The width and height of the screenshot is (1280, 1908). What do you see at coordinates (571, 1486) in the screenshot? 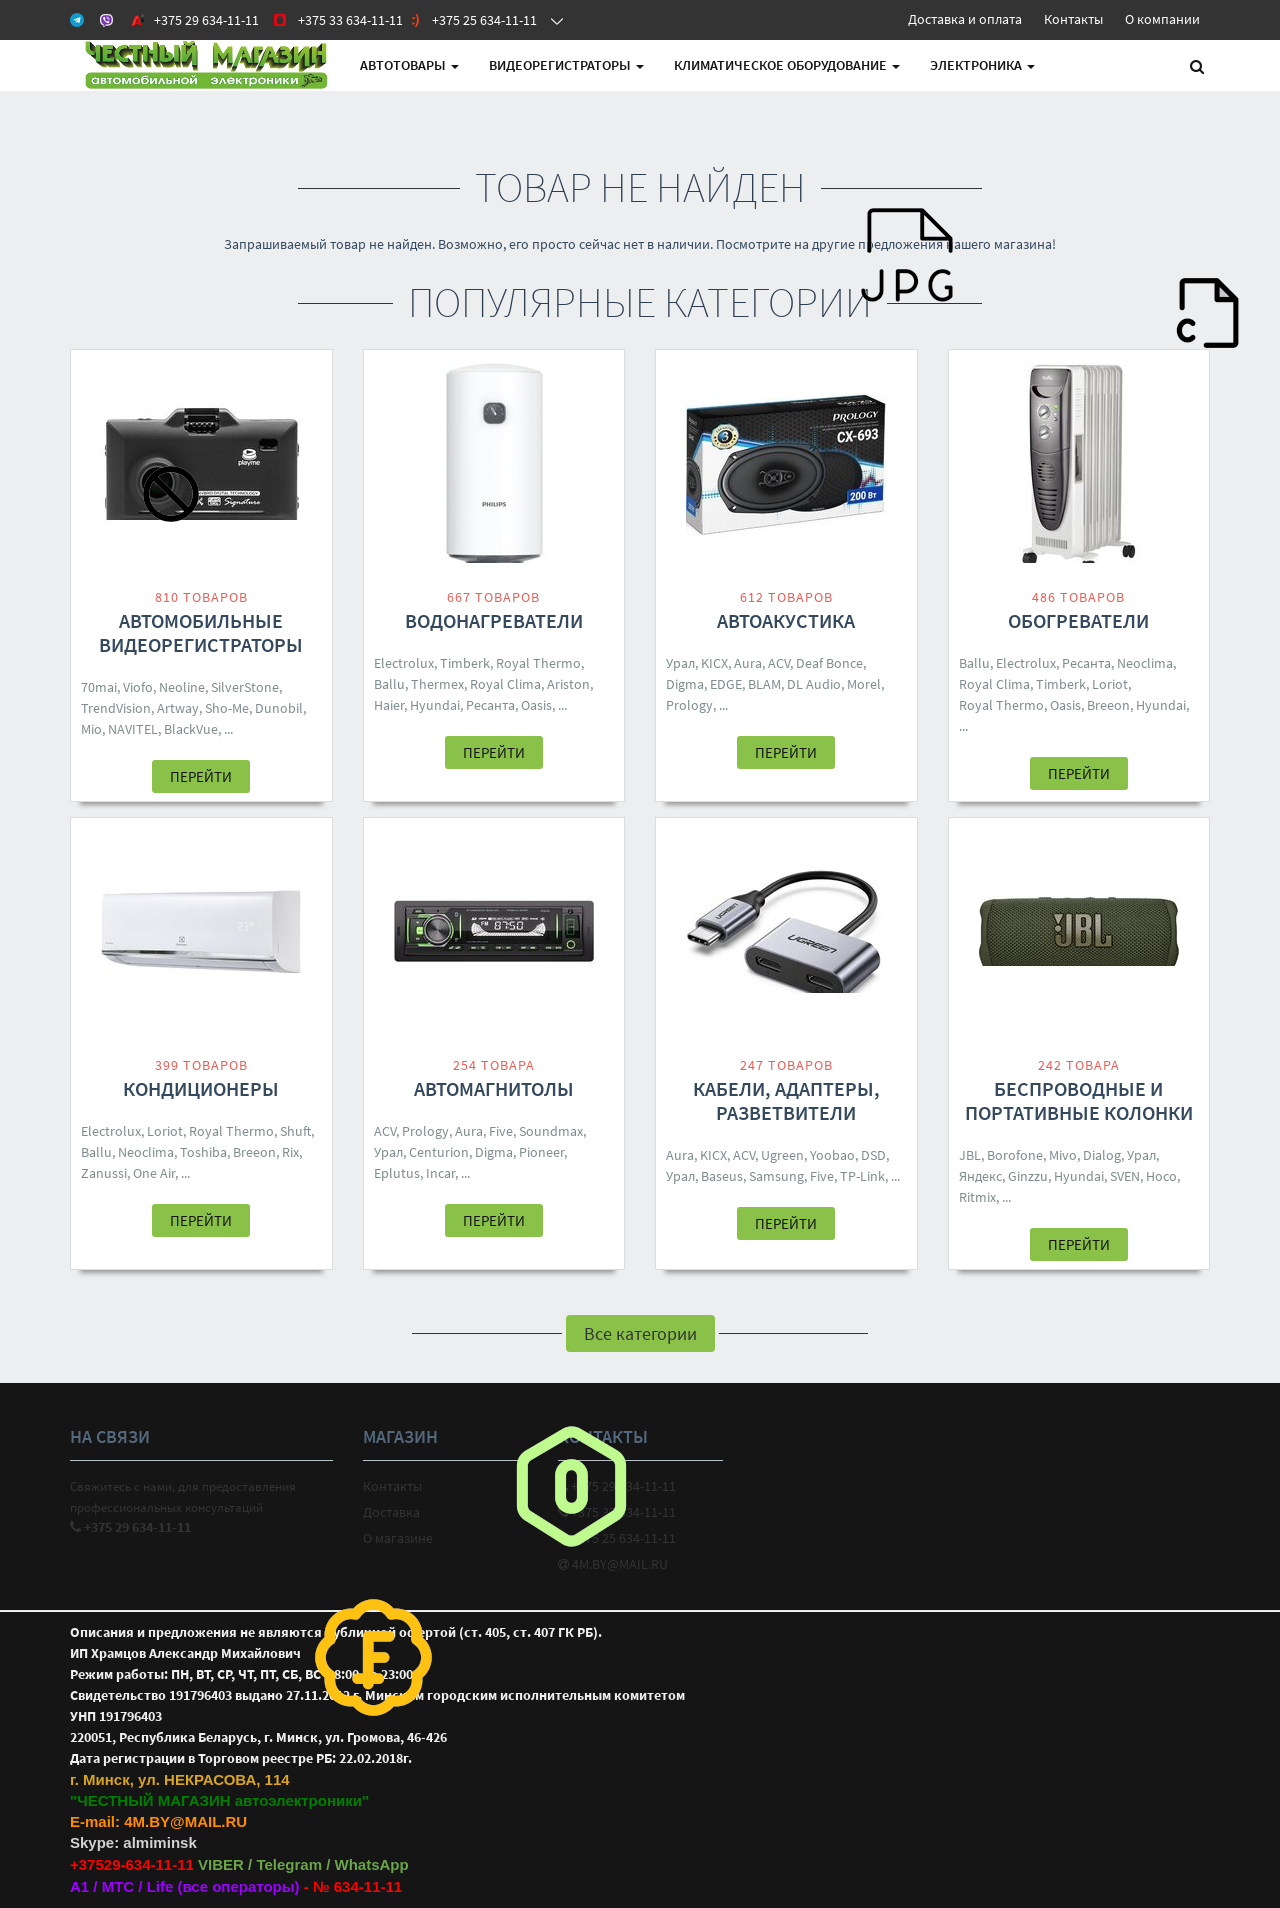
I see `indicates an "O" option or category in a hexagonal badge` at bounding box center [571, 1486].